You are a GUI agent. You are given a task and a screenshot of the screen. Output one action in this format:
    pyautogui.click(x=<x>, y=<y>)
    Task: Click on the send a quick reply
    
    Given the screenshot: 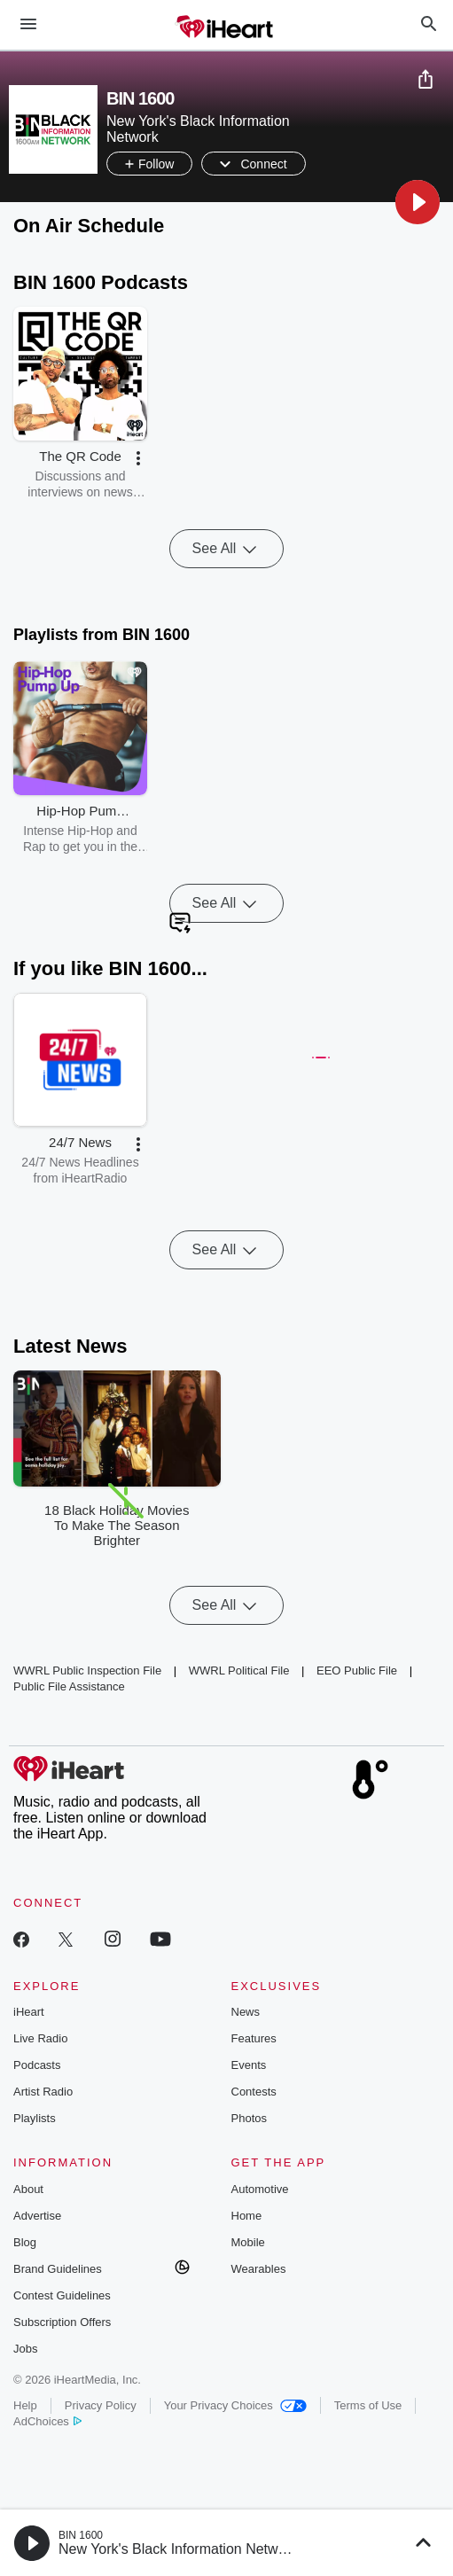 What is the action you would take?
    pyautogui.click(x=180, y=922)
    